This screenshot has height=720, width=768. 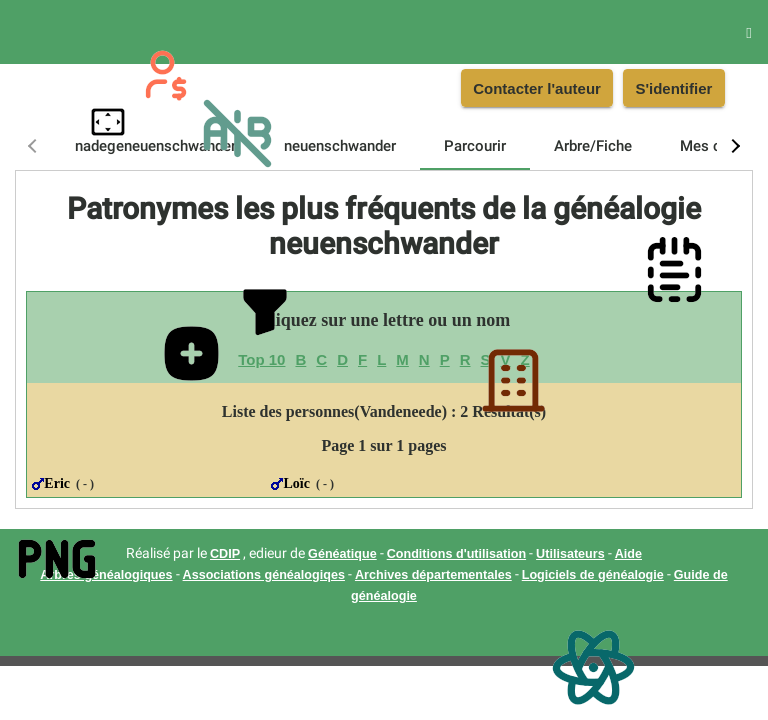 What do you see at coordinates (162, 74) in the screenshot?
I see `view user payment or billing information` at bounding box center [162, 74].